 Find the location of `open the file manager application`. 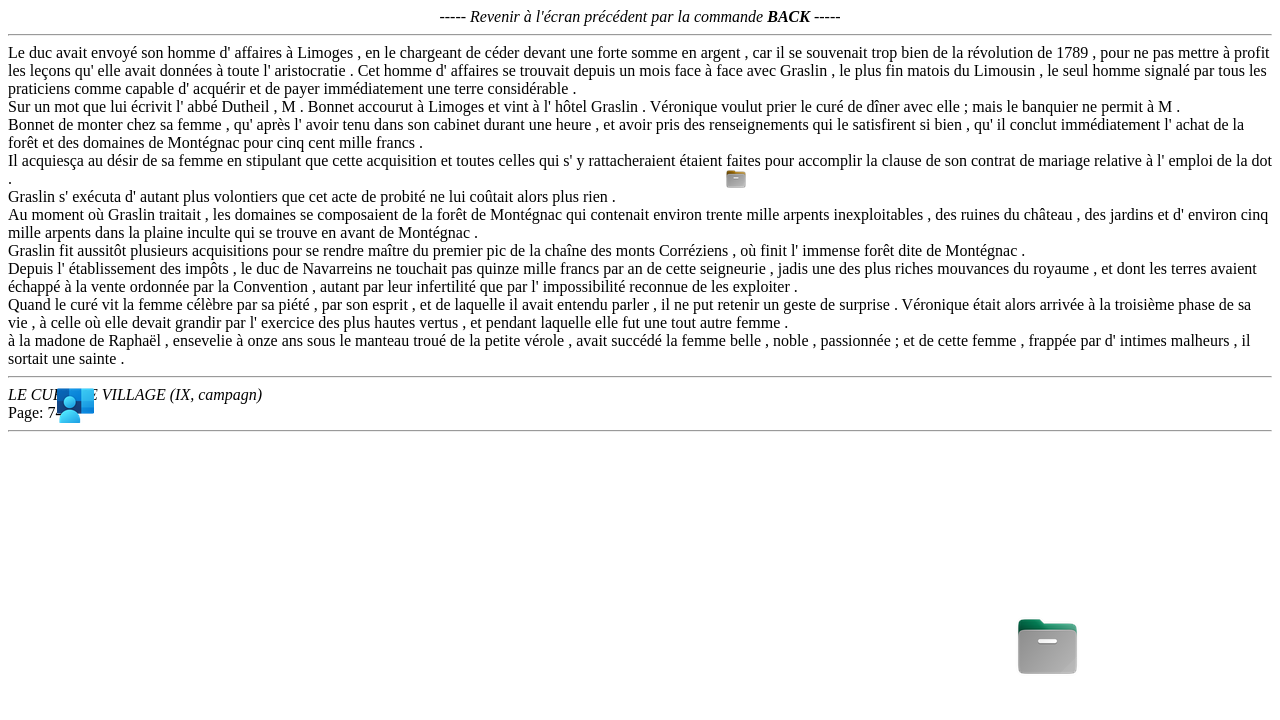

open the file manager application is located at coordinates (736, 179).